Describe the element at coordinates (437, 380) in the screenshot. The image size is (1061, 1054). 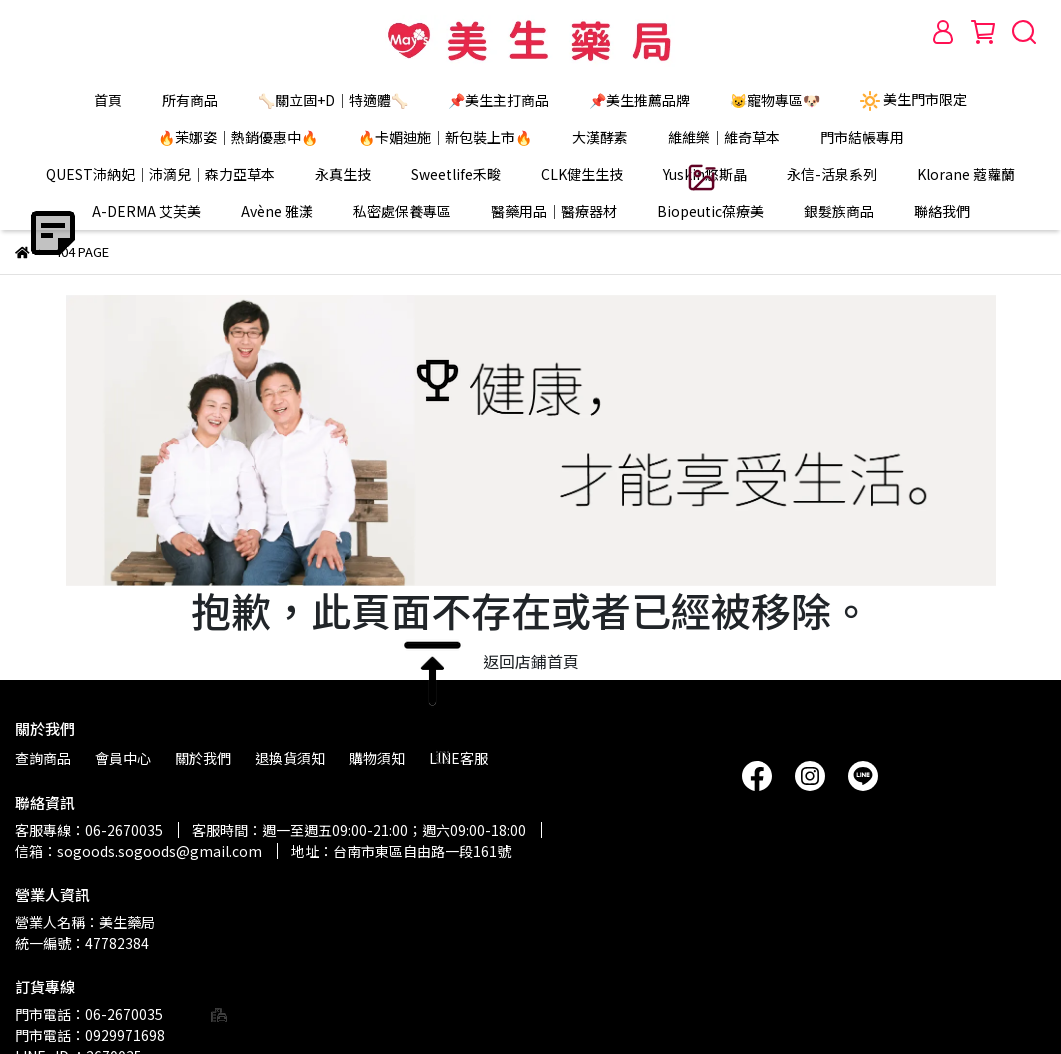
I see `view achievements or awards` at that location.